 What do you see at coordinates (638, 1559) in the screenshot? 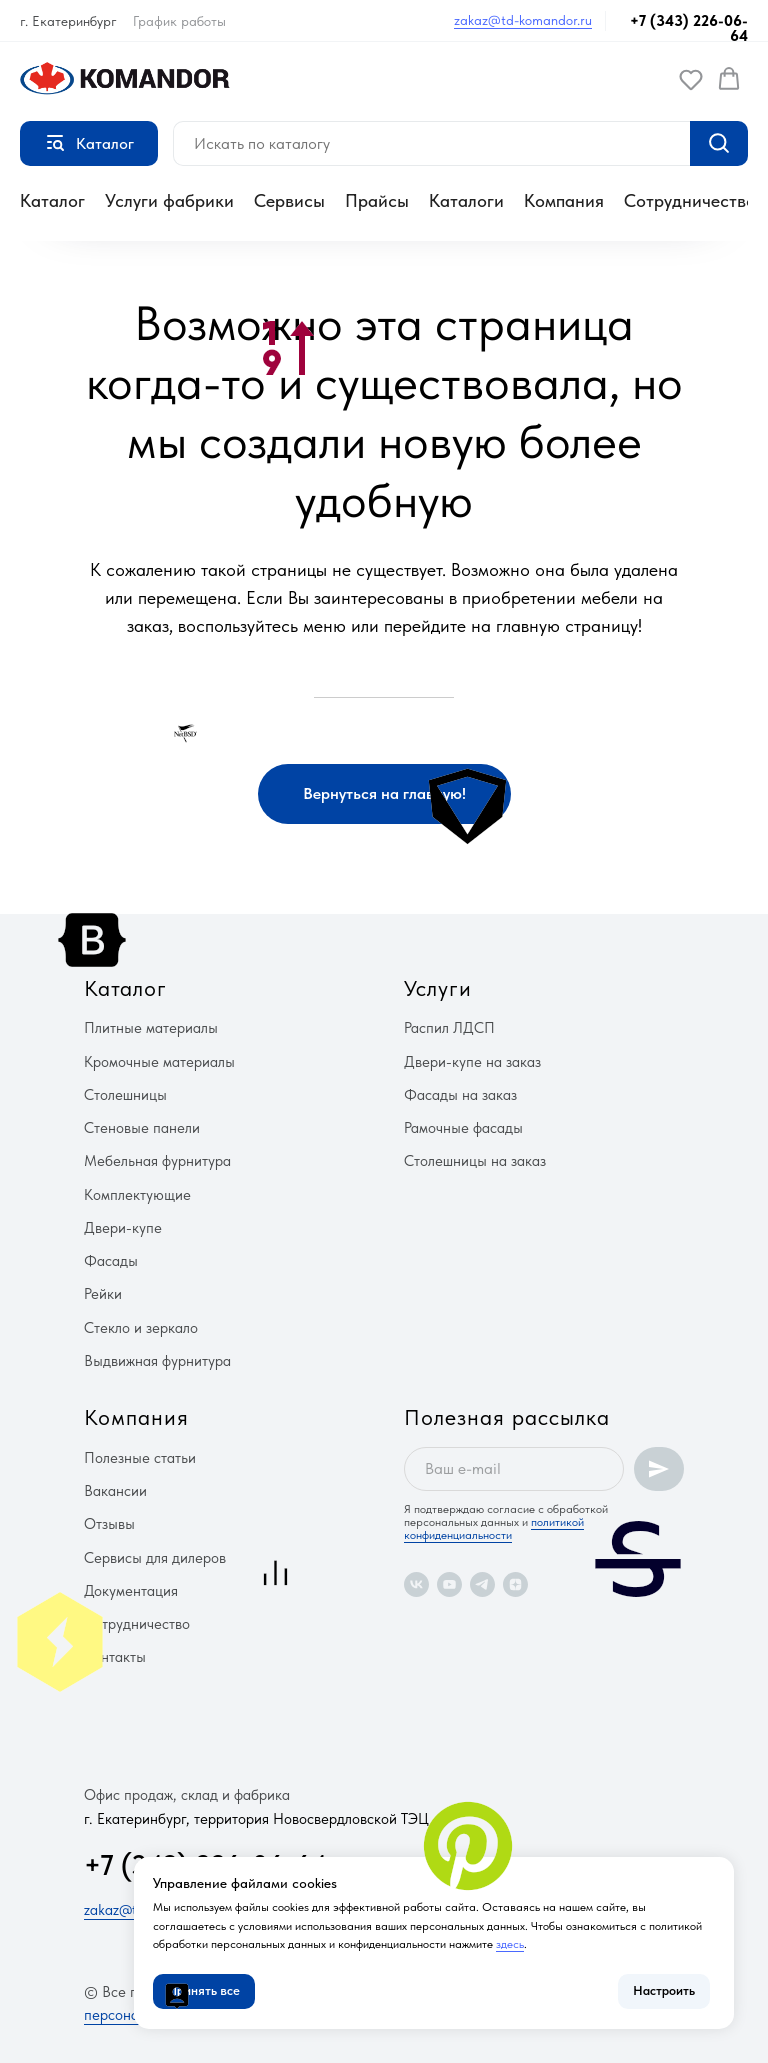
I see `apply strikethrough formatting to selected text` at bounding box center [638, 1559].